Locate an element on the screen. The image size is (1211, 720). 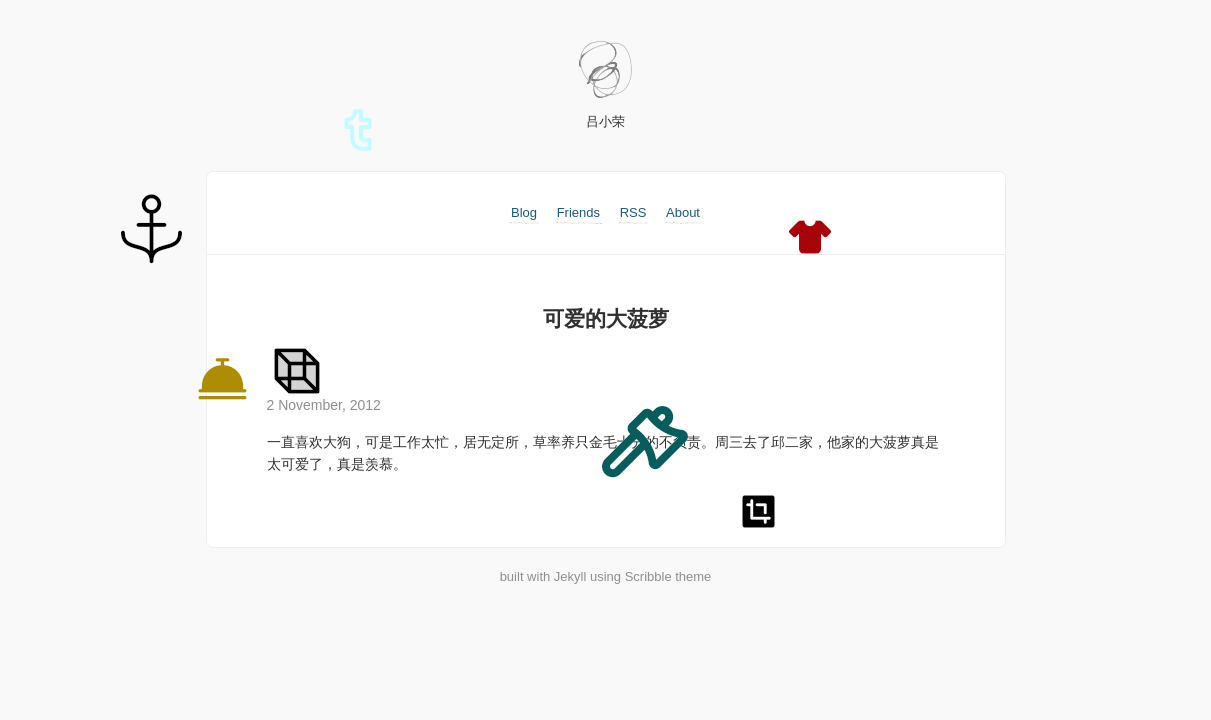
crop an image or photo is located at coordinates (758, 511).